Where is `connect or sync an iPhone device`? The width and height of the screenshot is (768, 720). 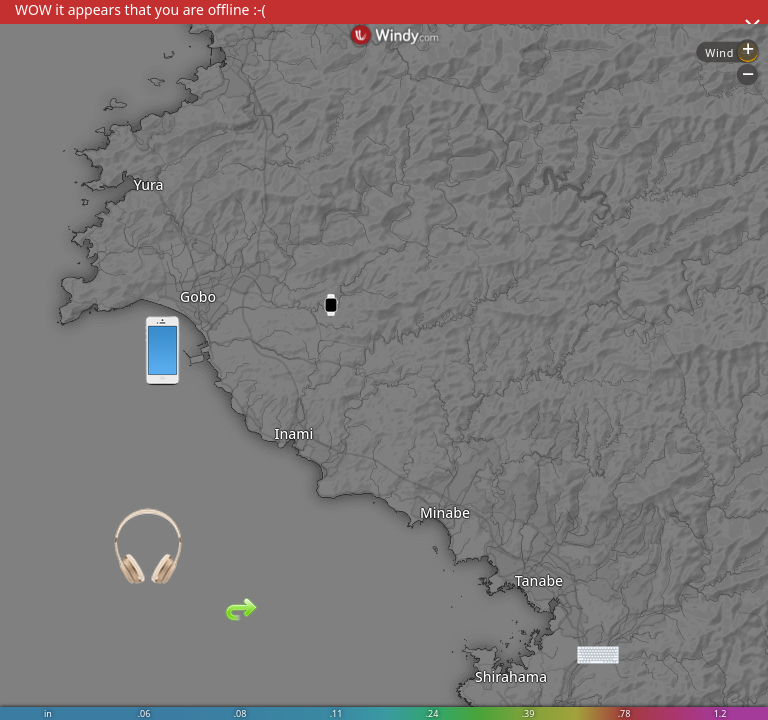
connect or sync an iPhone device is located at coordinates (162, 351).